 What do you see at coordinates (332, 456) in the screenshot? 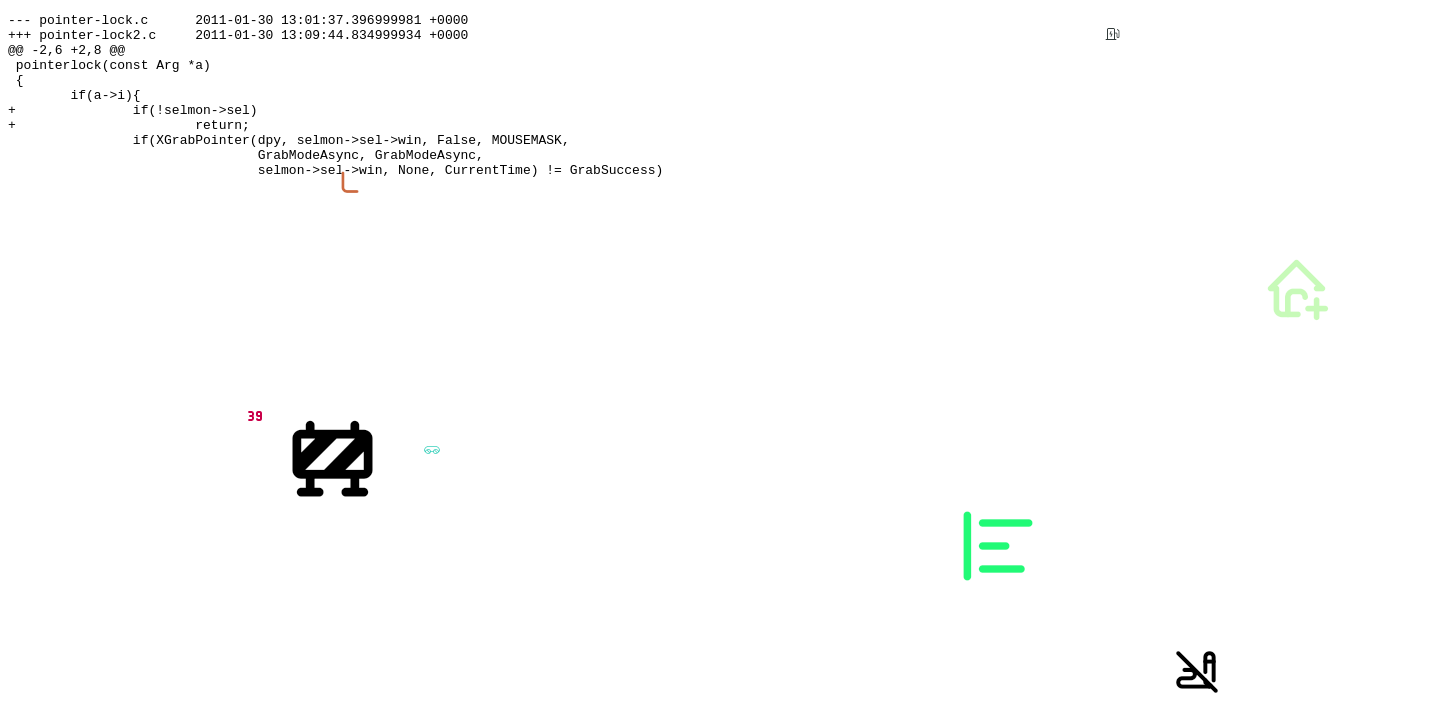
I see `indicates a blocked or restricted area` at bounding box center [332, 456].